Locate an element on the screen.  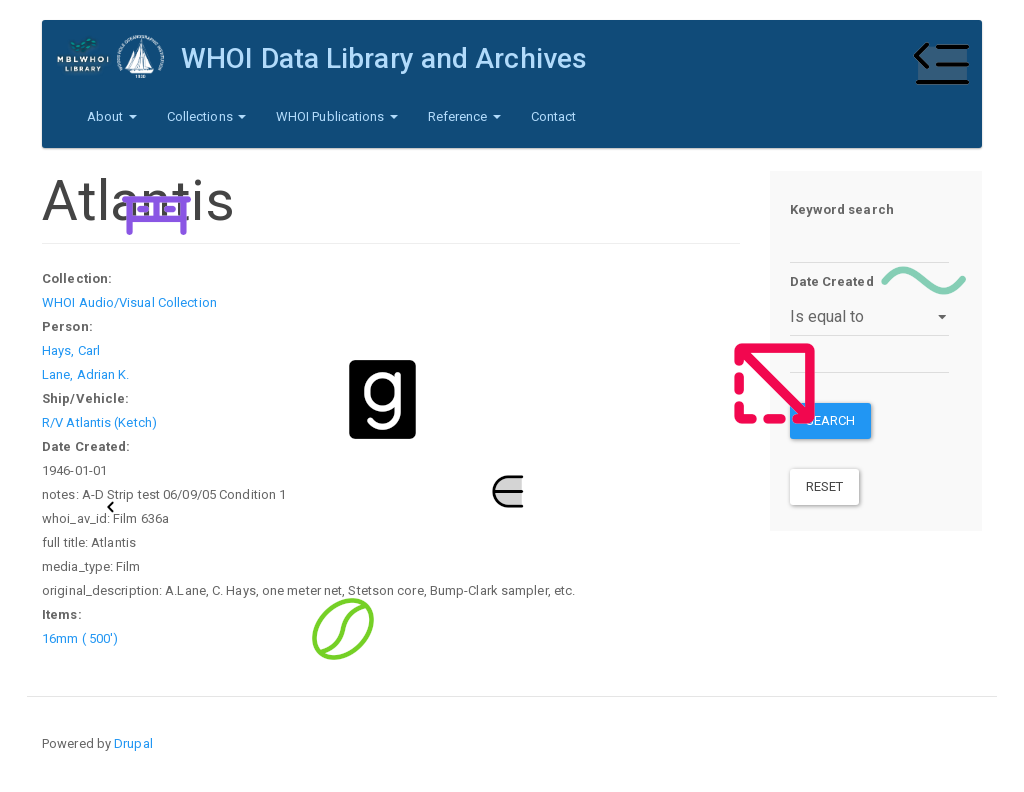
go back to the previous screen is located at coordinates (111, 507).